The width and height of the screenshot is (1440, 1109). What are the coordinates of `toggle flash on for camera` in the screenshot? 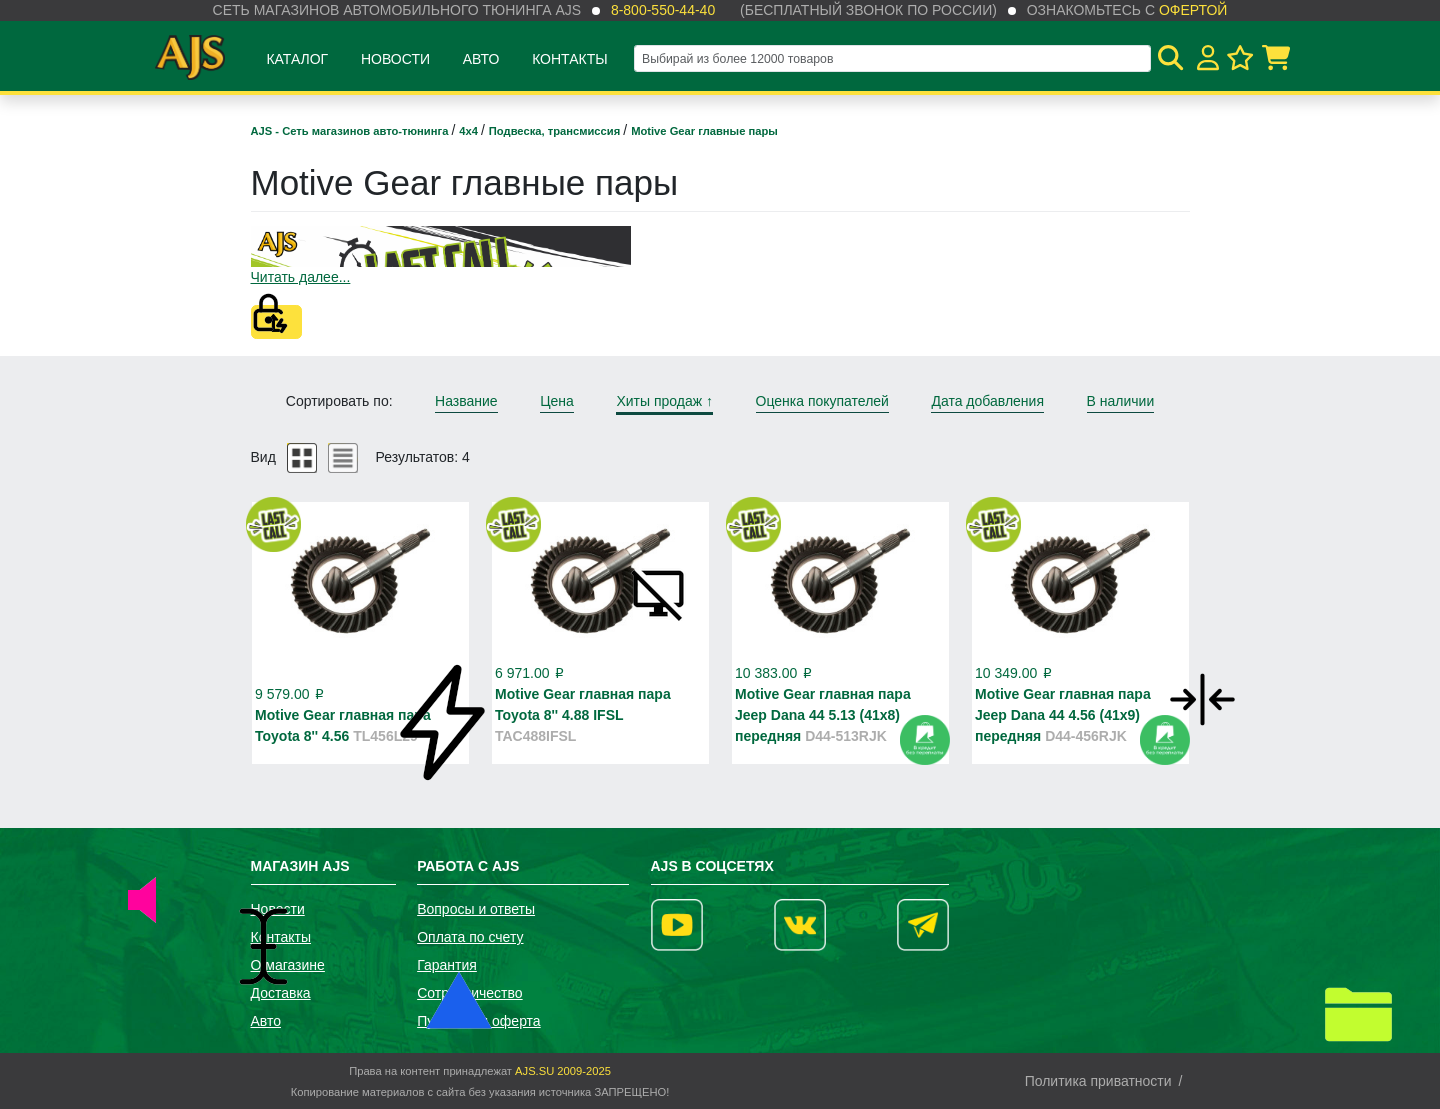 It's located at (442, 722).